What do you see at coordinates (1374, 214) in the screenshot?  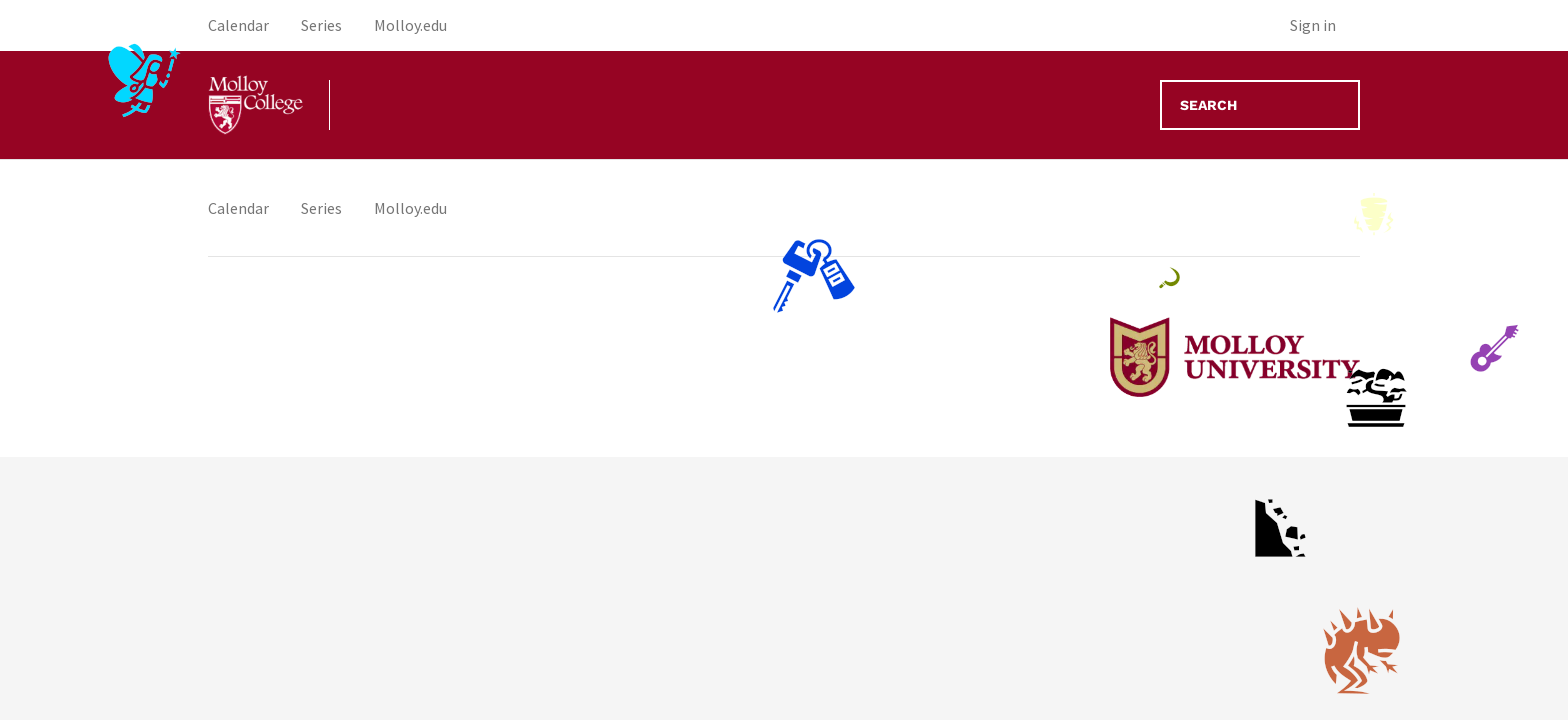 I see `access food or restaurant options in a game` at bounding box center [1374, 214].